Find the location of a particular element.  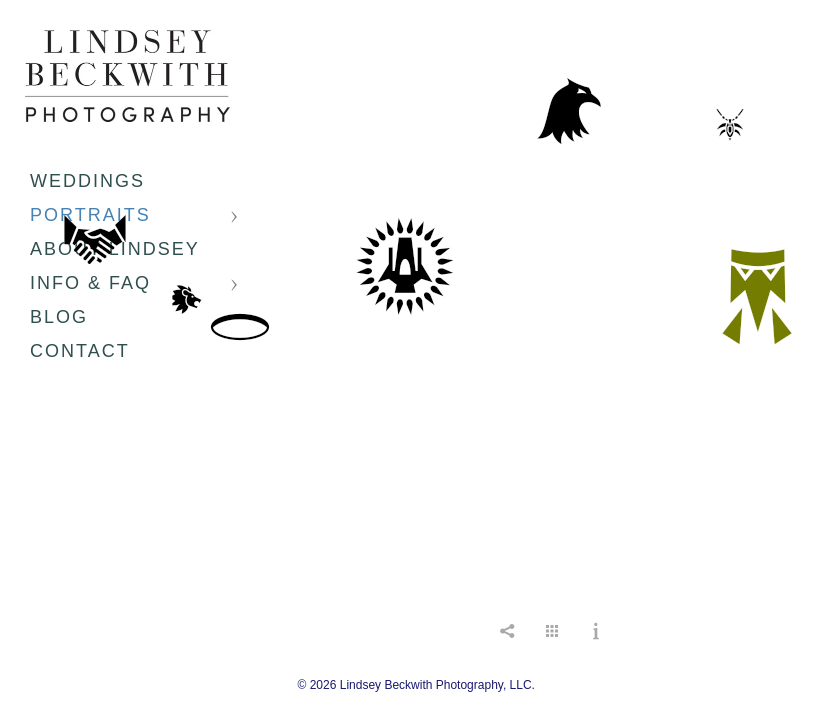

equip a tribal accessory or amulet is located at coordinates (730, 125).